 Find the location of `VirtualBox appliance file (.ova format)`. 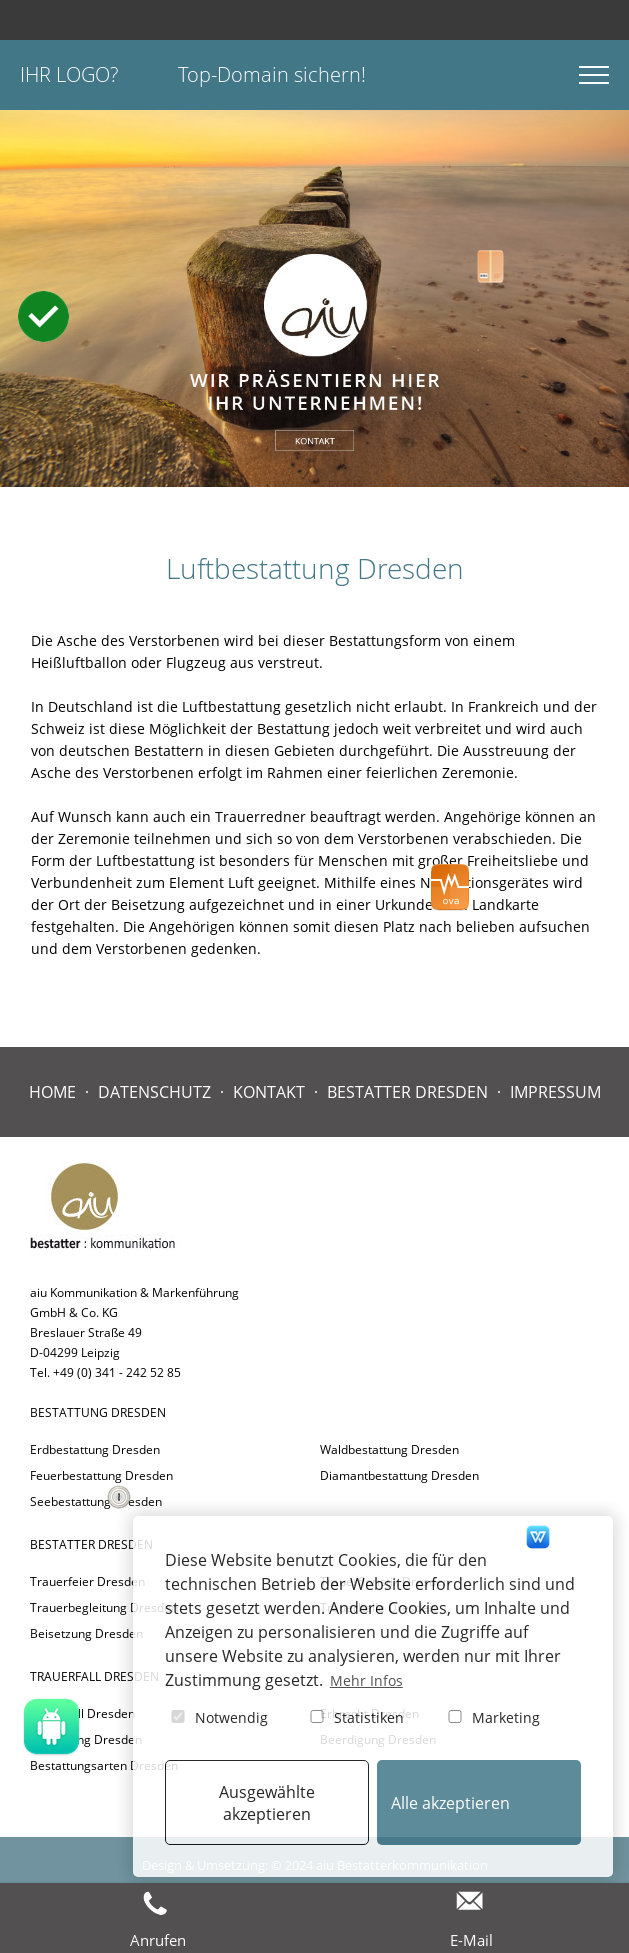

VirtualBox appliance file (.ova format) is located at coordinates (450, 887).